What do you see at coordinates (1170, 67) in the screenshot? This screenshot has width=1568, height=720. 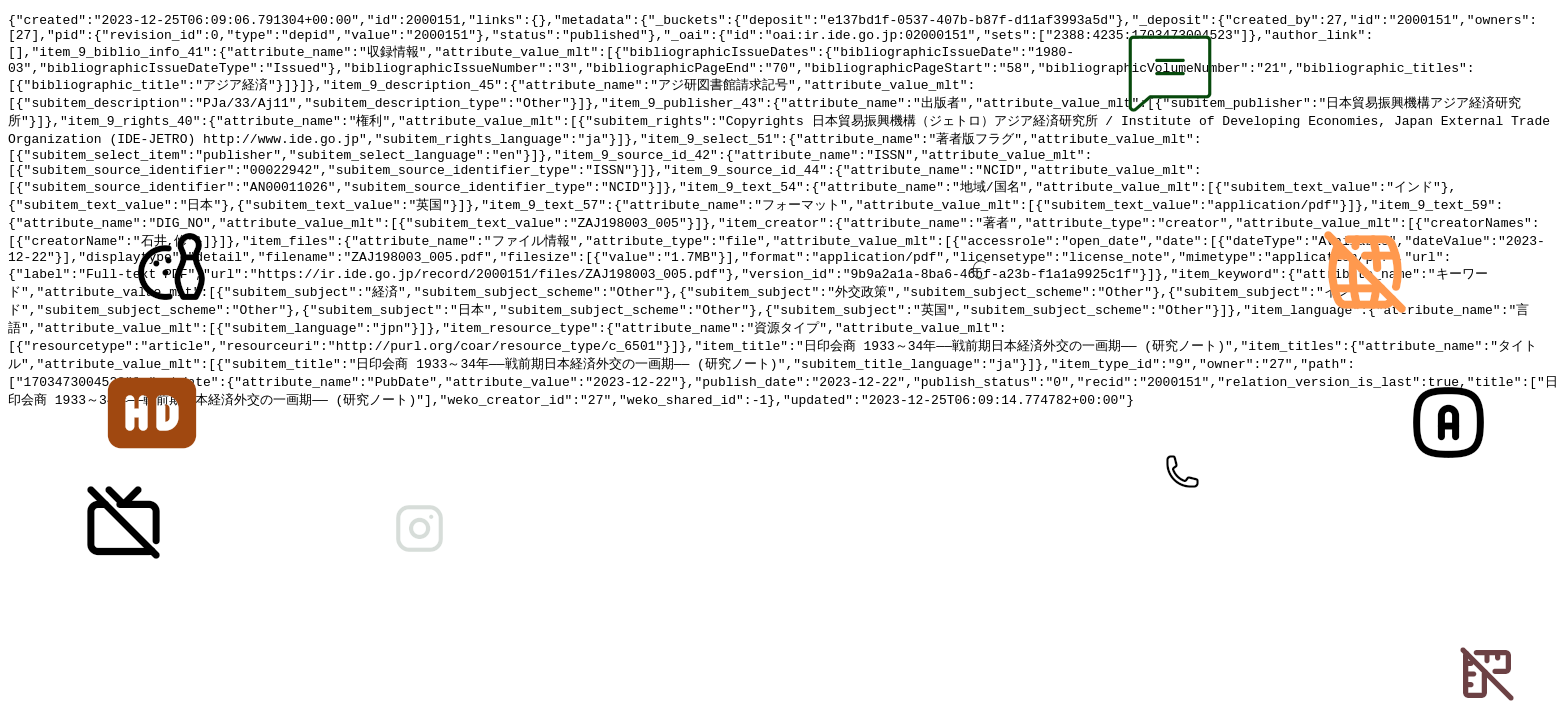 I see `open chat or messaging` at bounding box center [1170, 67].